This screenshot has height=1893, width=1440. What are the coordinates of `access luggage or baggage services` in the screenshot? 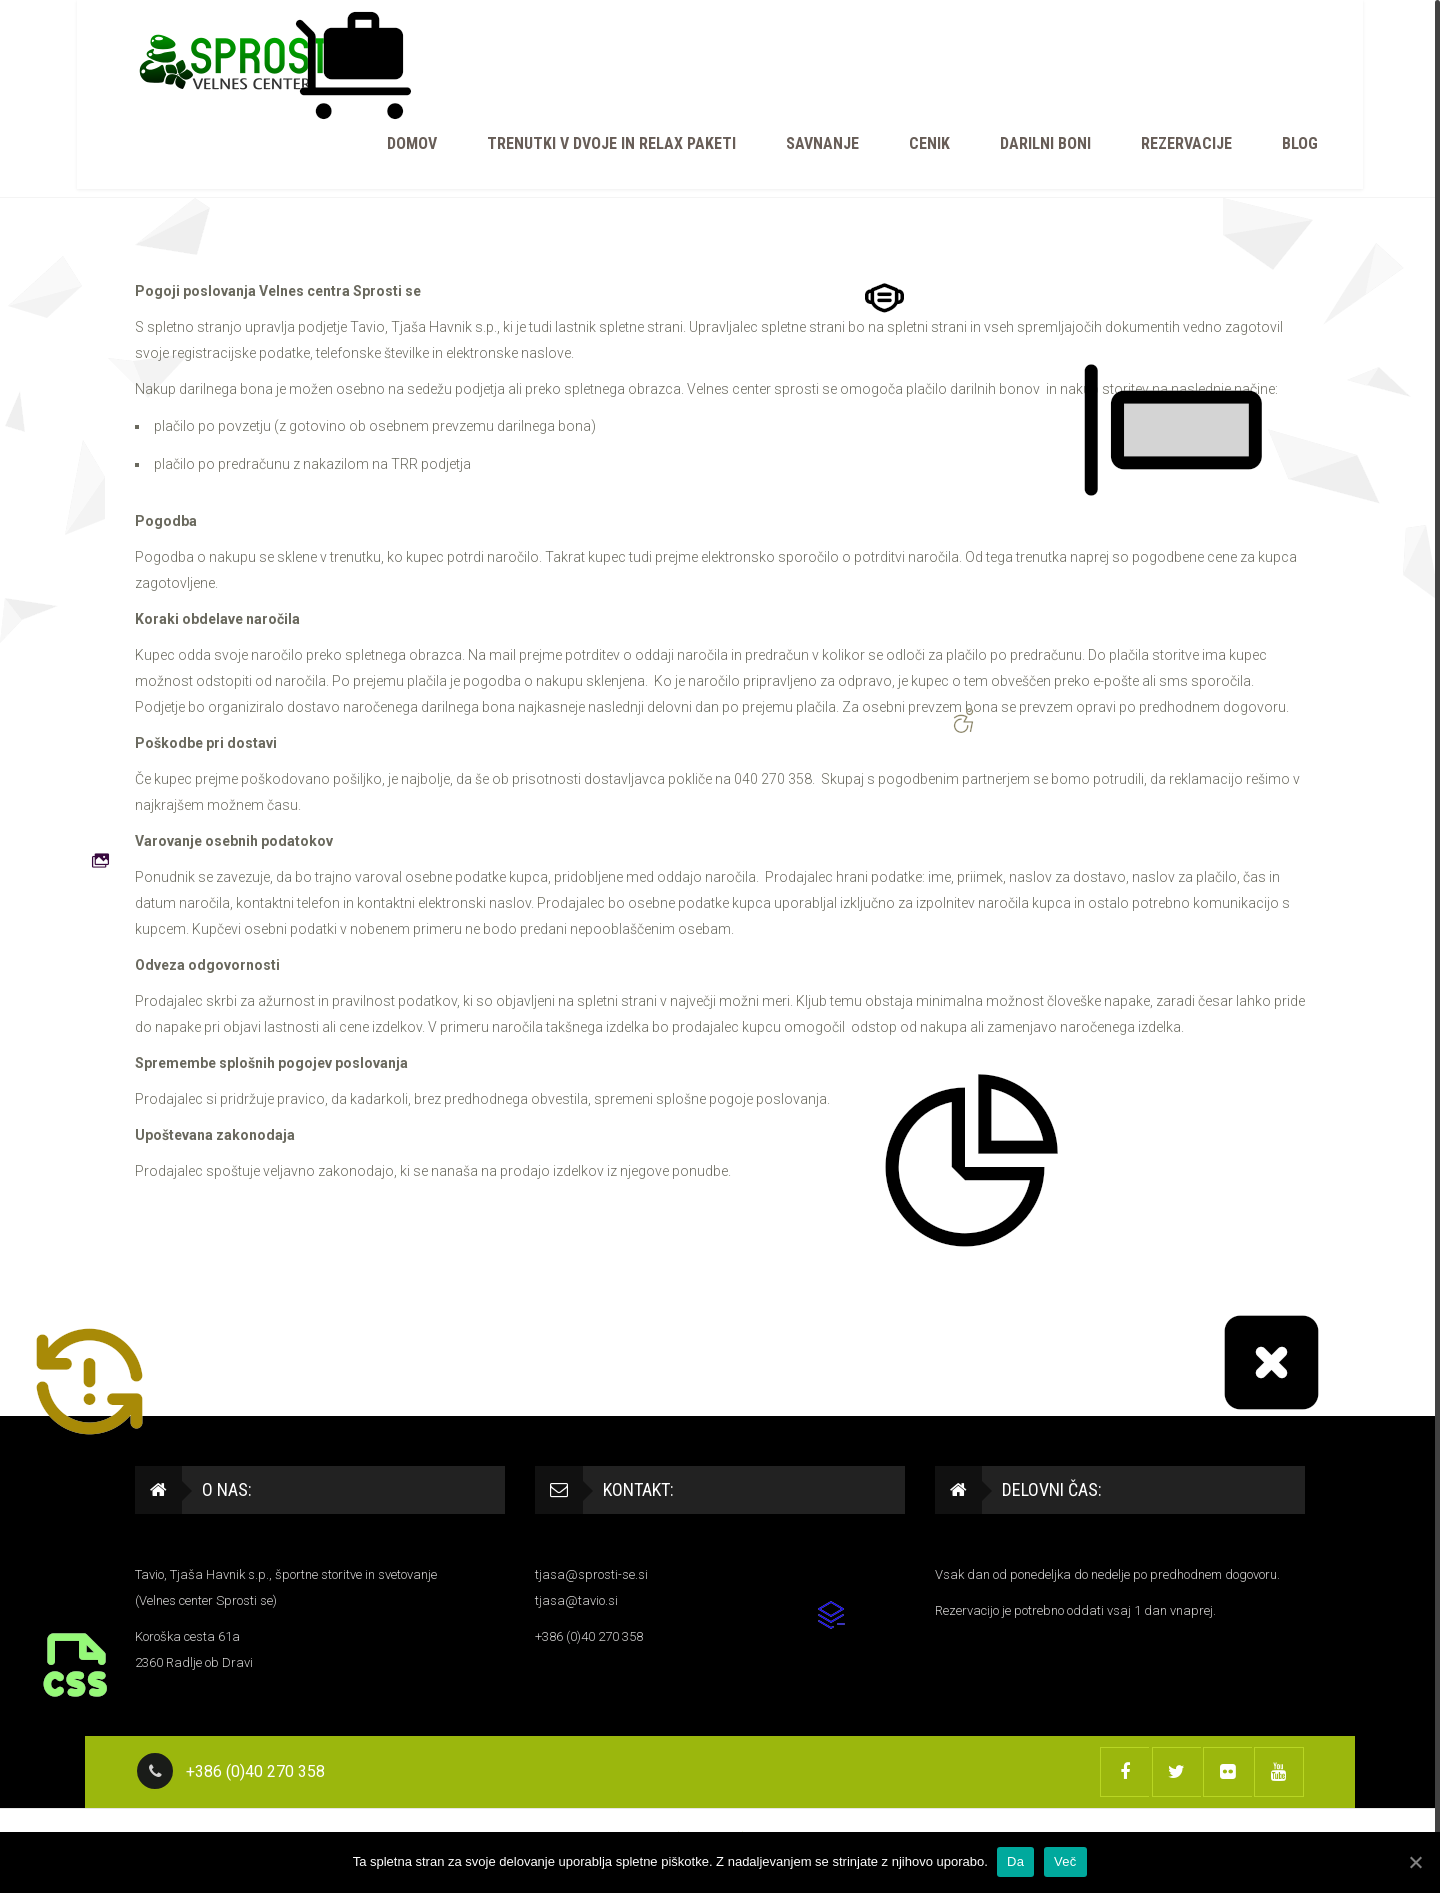 It's located at (351, 63).